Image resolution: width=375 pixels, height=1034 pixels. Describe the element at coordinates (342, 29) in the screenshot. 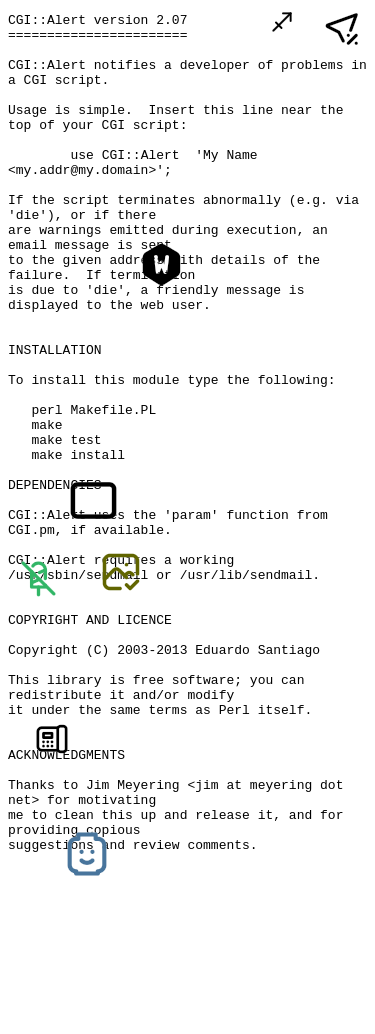

I see `find nearby deals and discounts` at that location.